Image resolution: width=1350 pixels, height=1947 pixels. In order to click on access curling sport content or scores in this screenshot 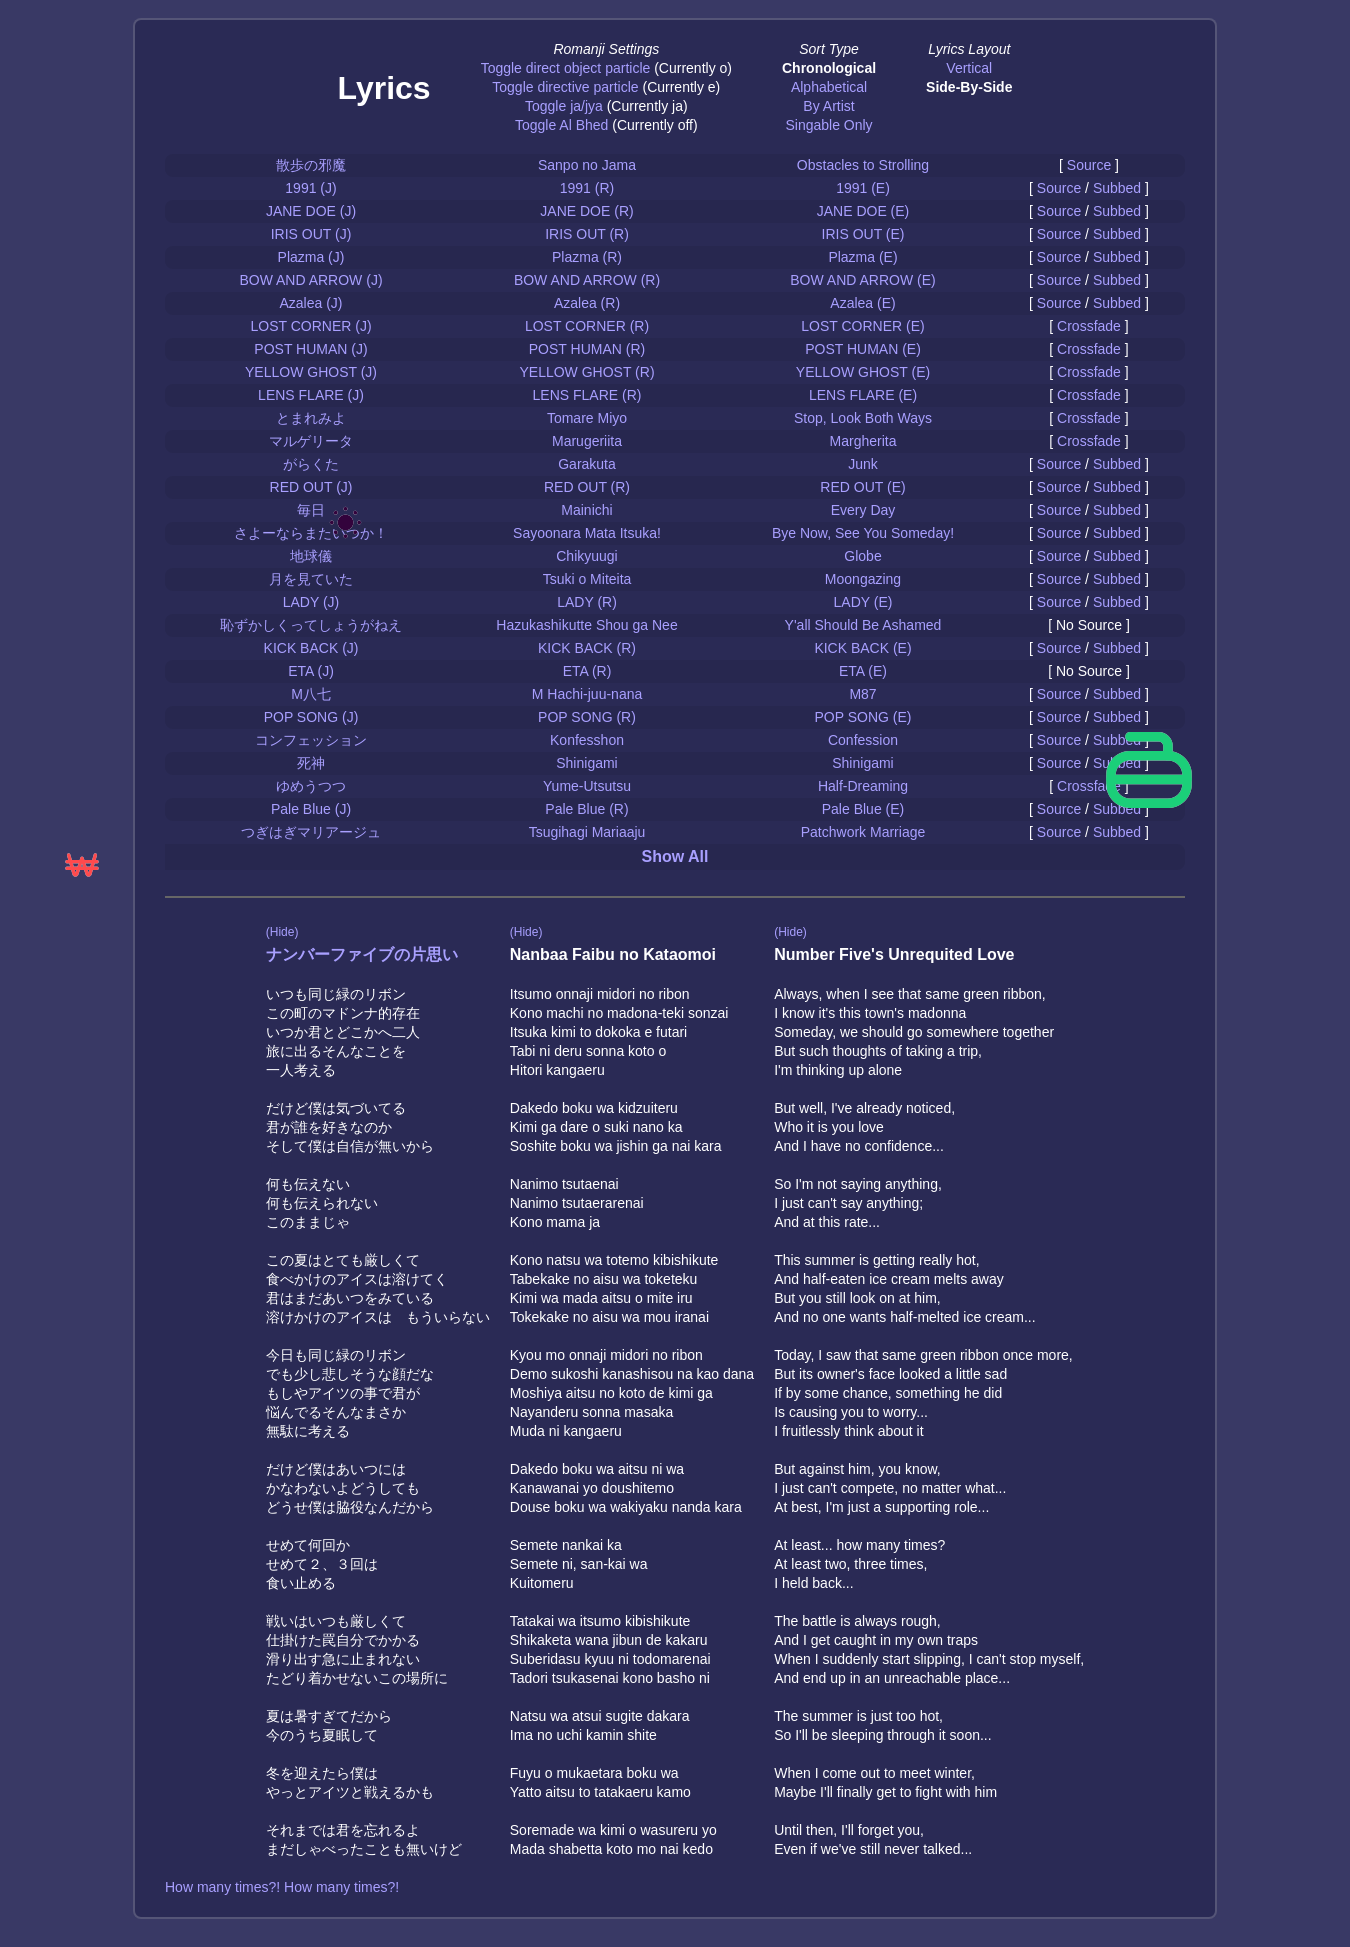, I will do `click(1149, 770)`.